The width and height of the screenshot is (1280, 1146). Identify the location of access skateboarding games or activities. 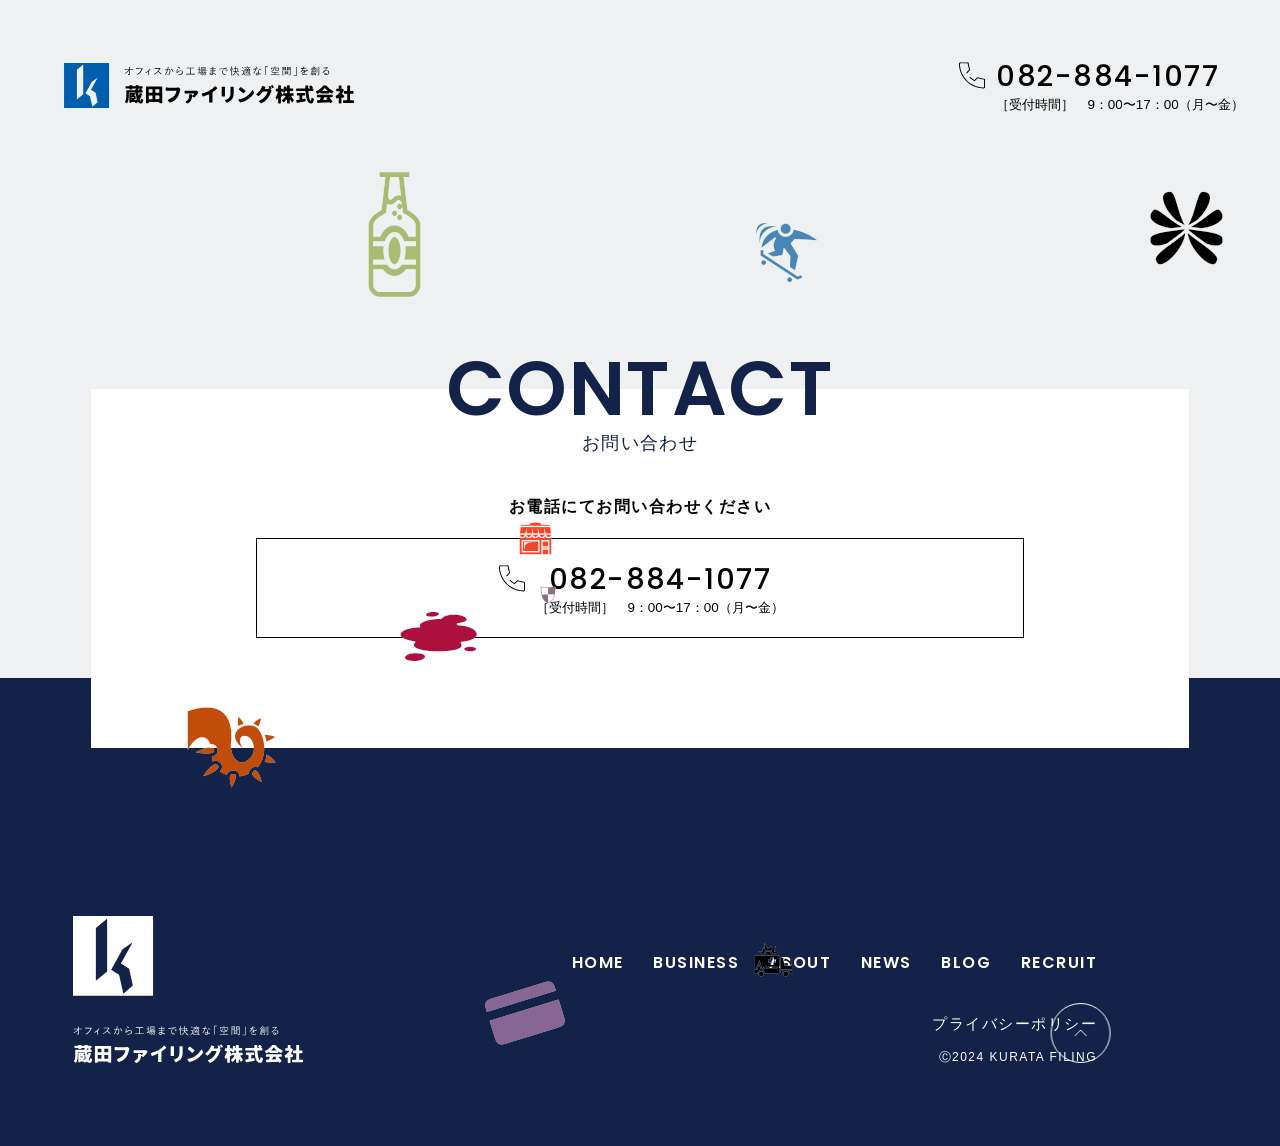
(787, 253).